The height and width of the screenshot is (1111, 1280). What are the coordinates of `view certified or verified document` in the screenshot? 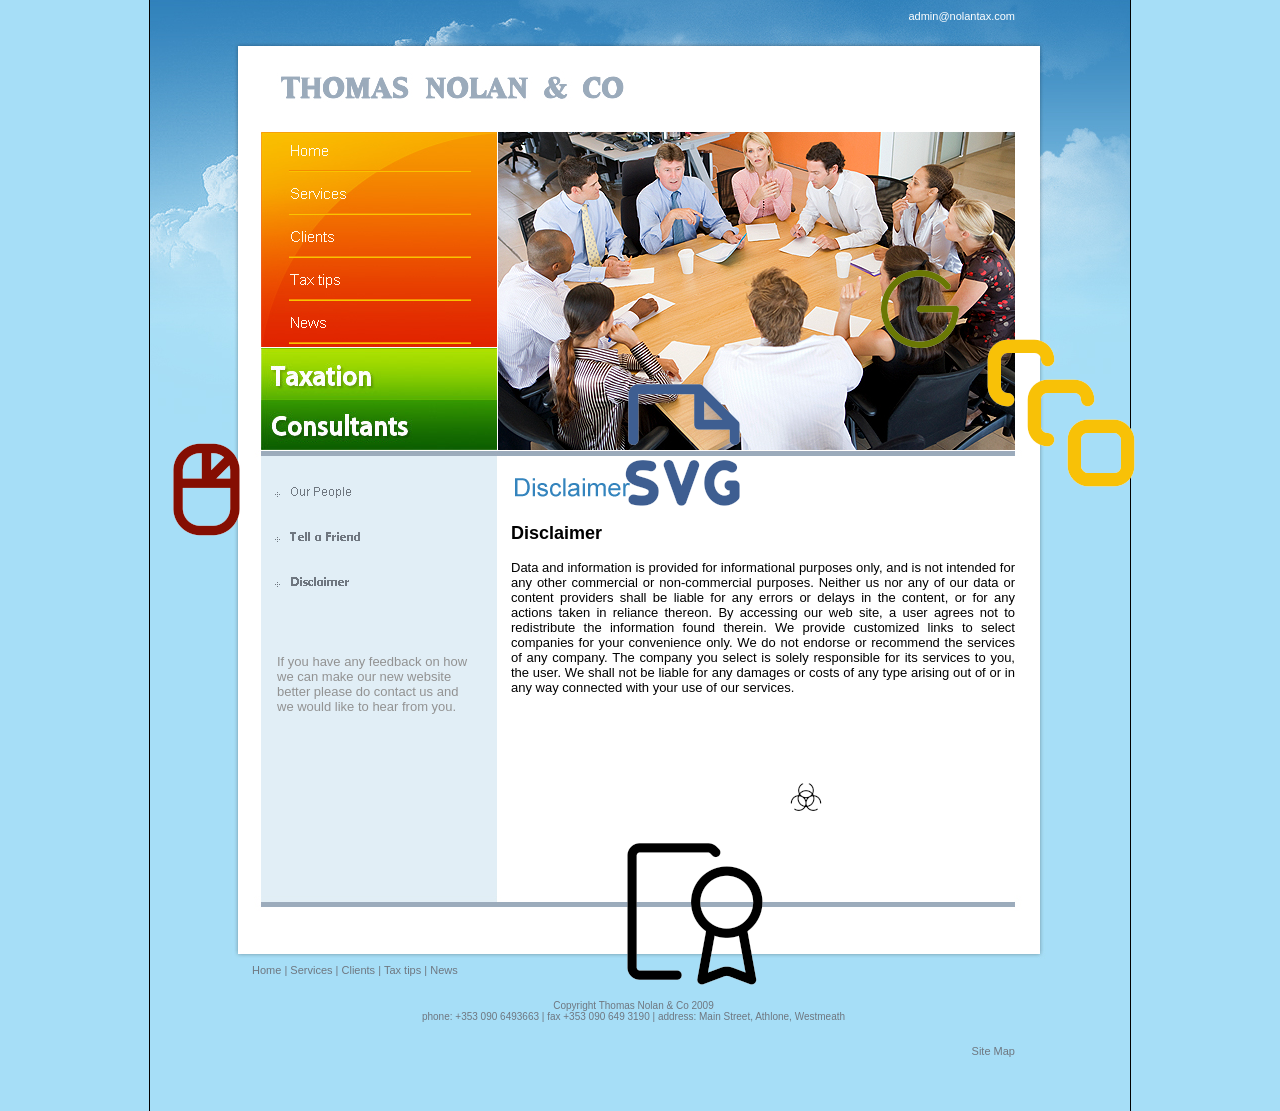 It's located at (689, 911).